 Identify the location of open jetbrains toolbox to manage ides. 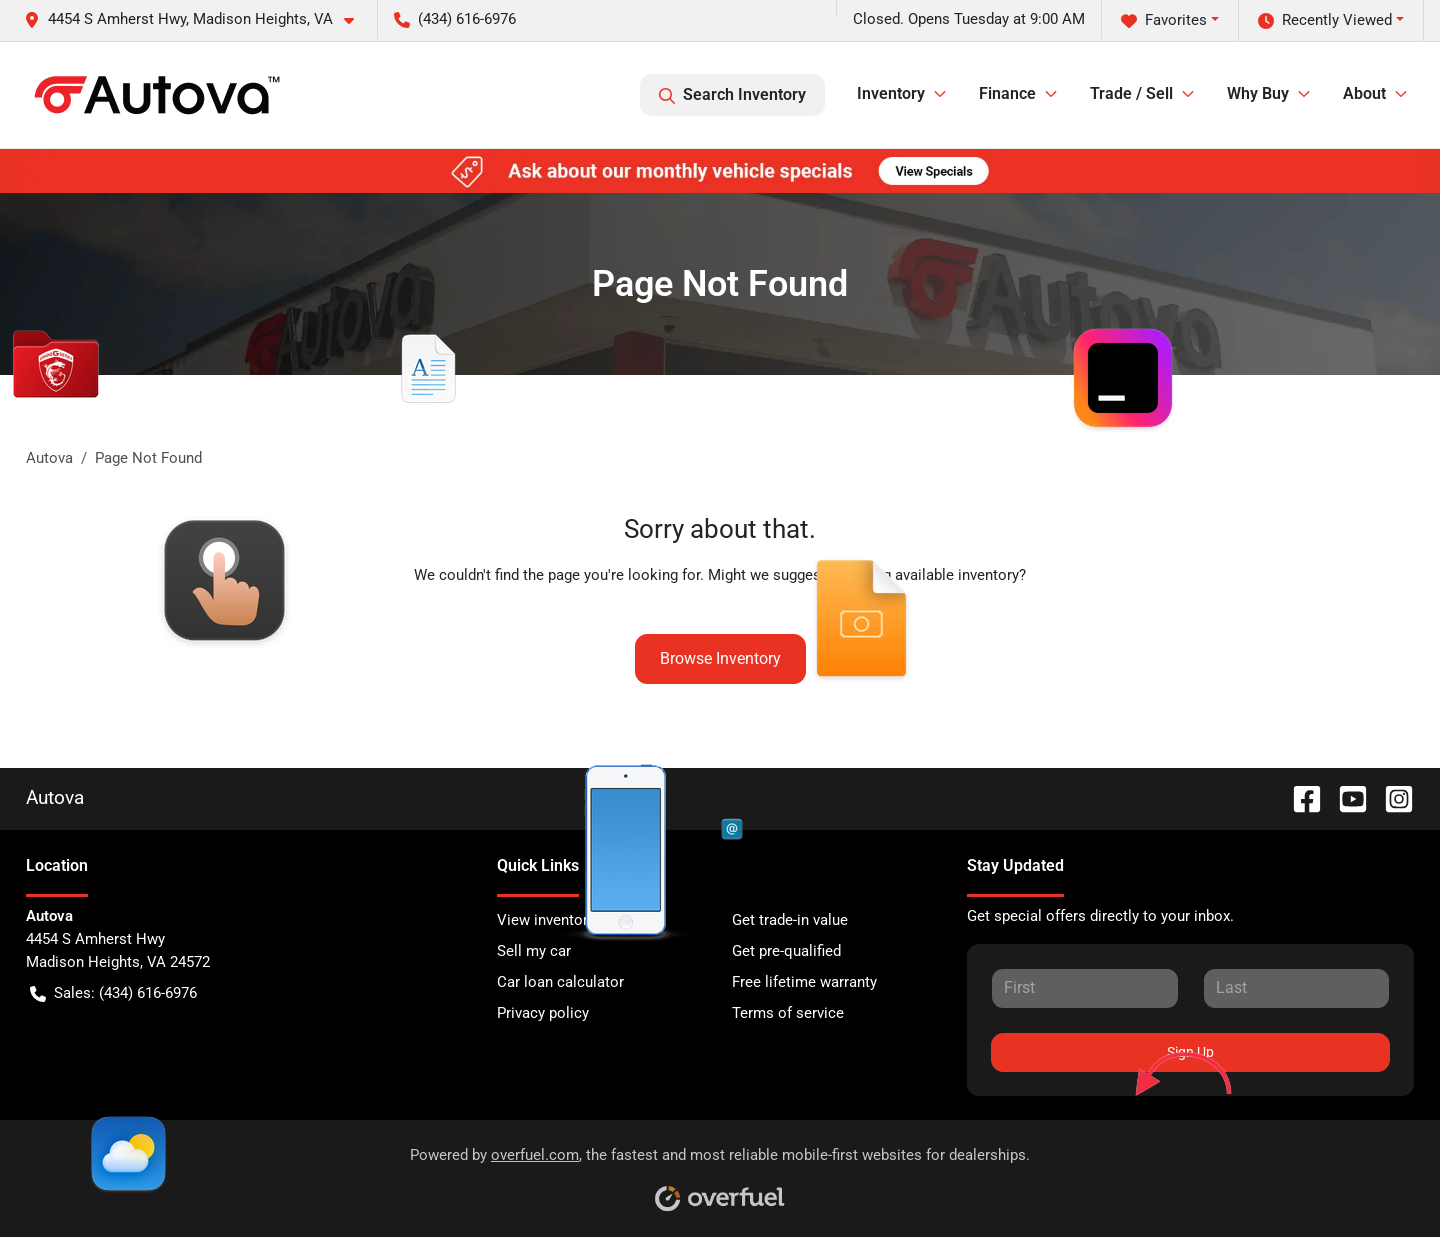
(1123, 378).